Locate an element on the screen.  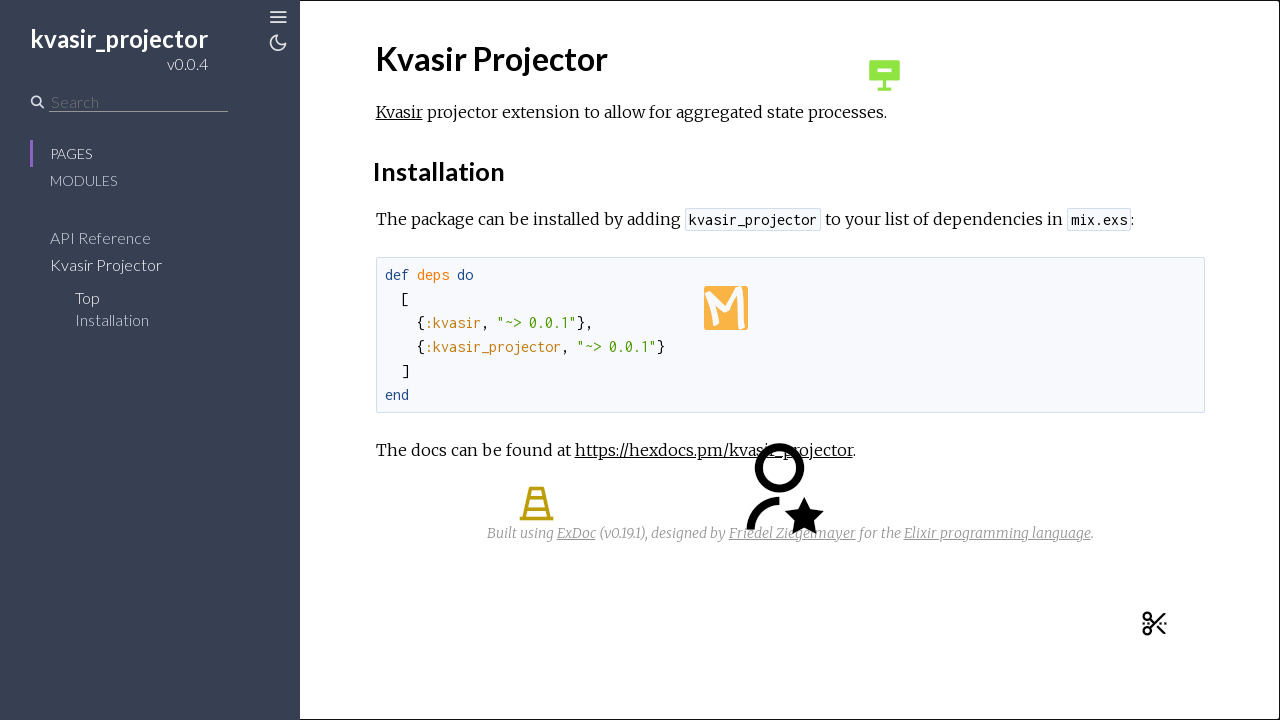
indicates a road closure or blocked area is located at coordinates (536, 503).